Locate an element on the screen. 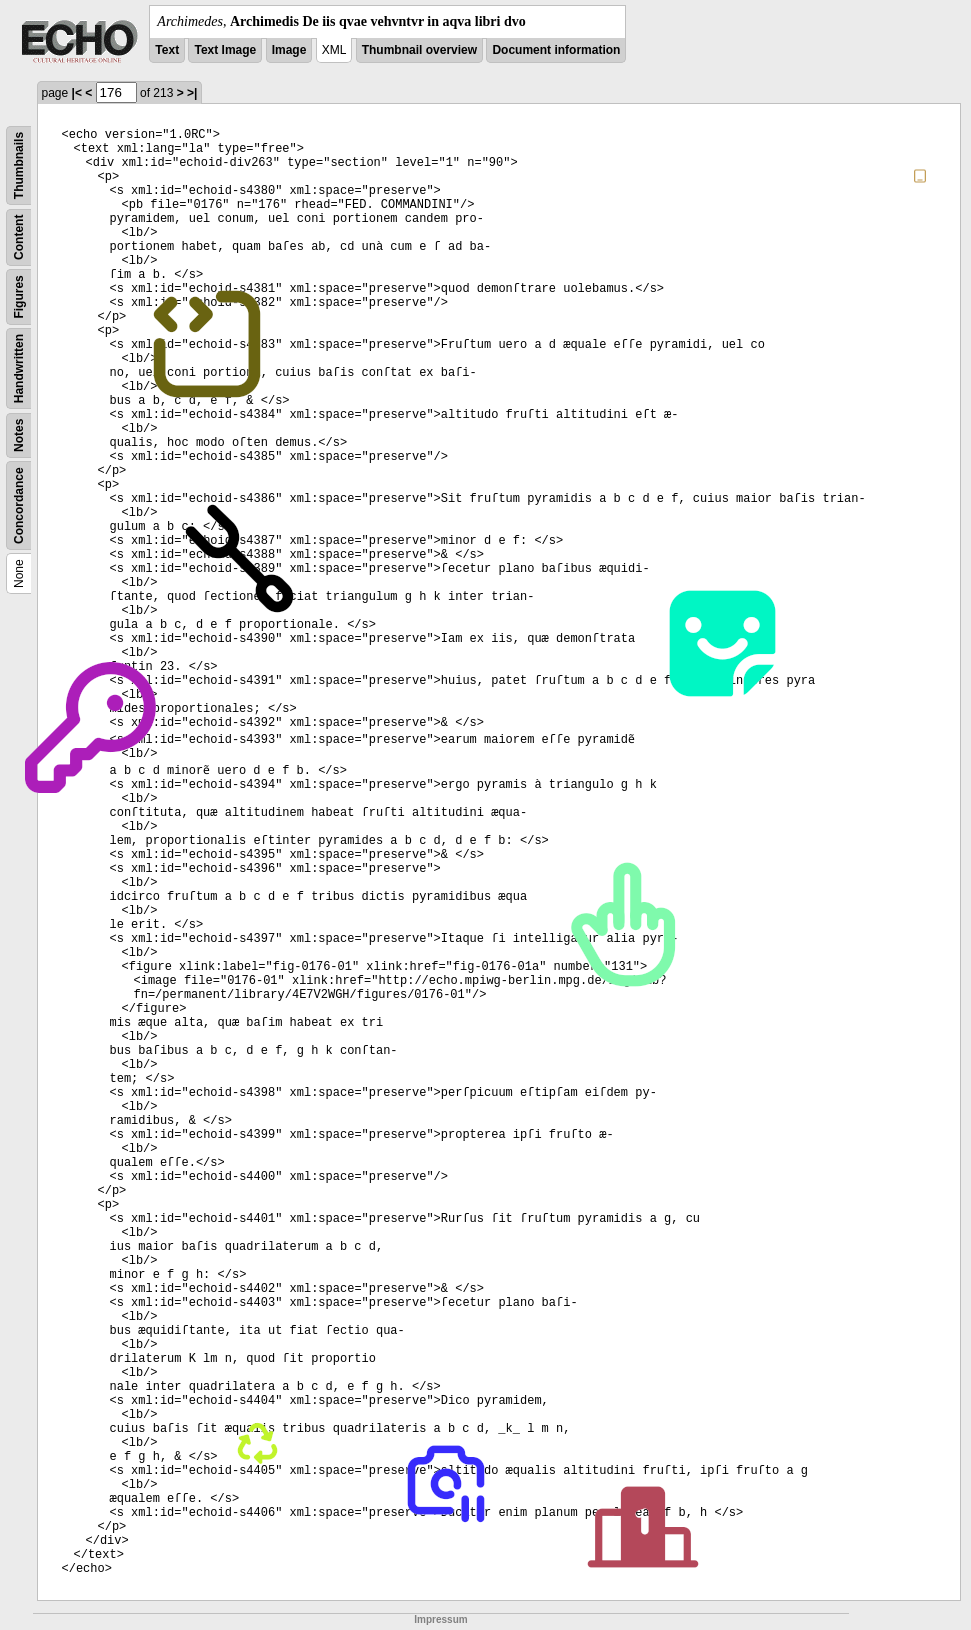 The image size is (971, 1630). access tool or utility settings is located at coordinates (239, 558).